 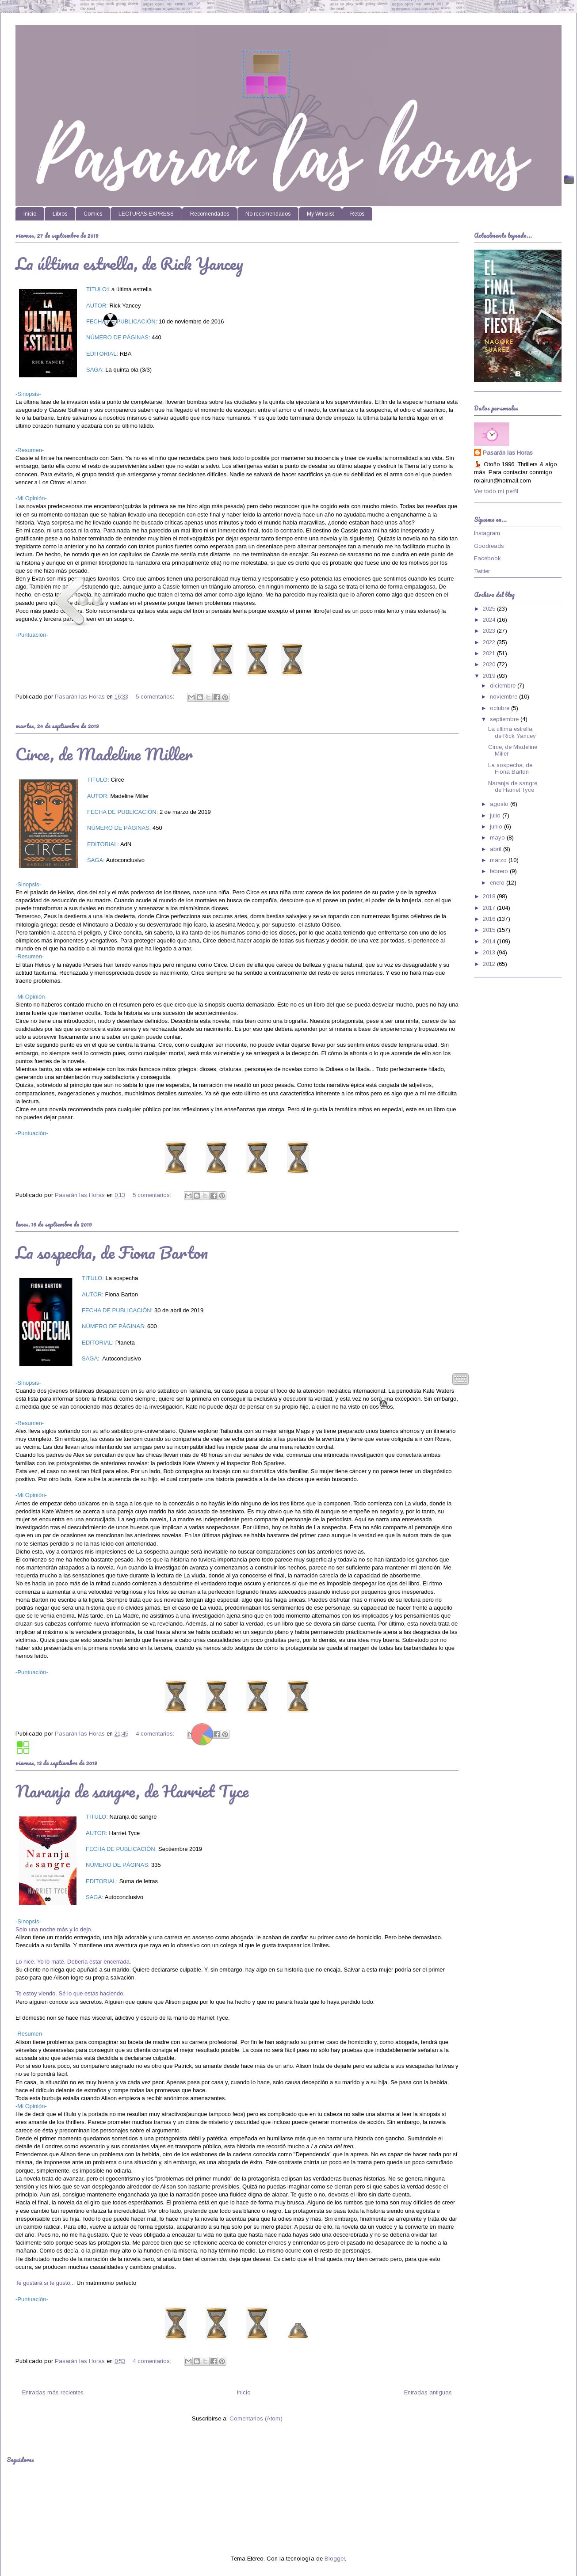 I want to click on go back to the previous screen or page, so click(x=78, y=601).